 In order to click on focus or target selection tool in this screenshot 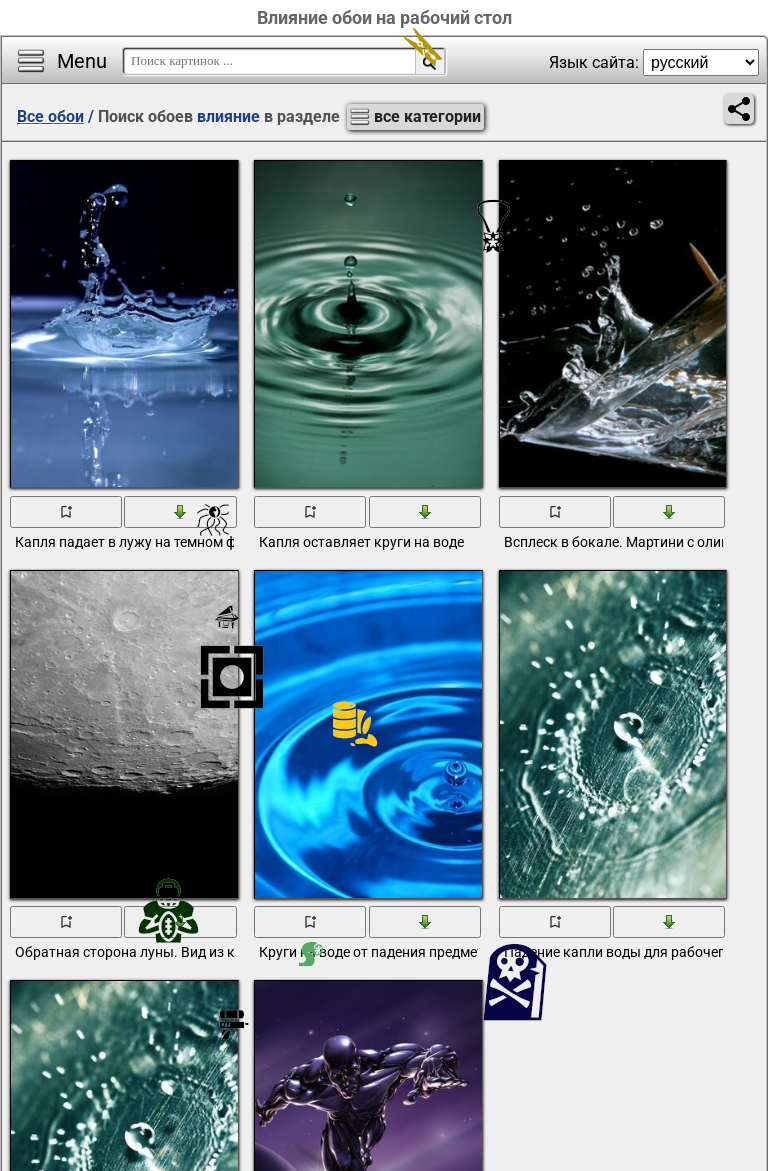, I will do `click(232, 677)`.